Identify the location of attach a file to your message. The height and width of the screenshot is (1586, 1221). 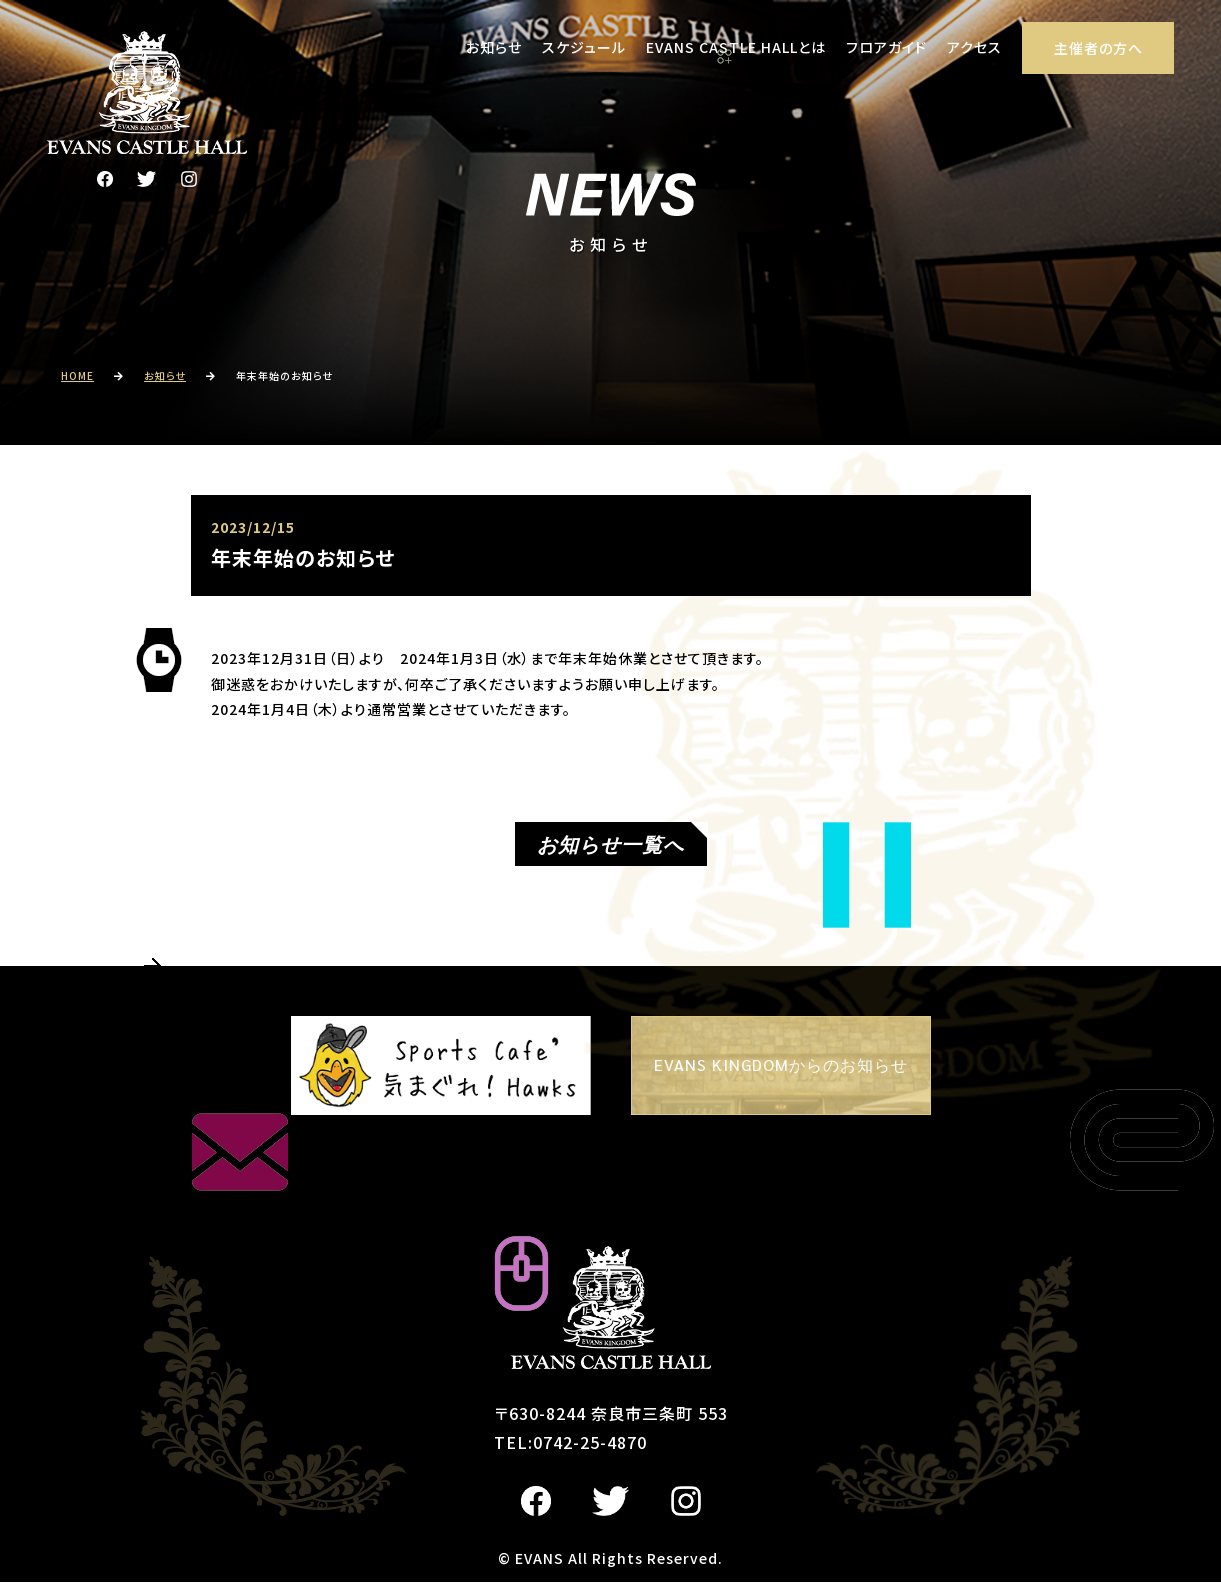
(1142, 1140).